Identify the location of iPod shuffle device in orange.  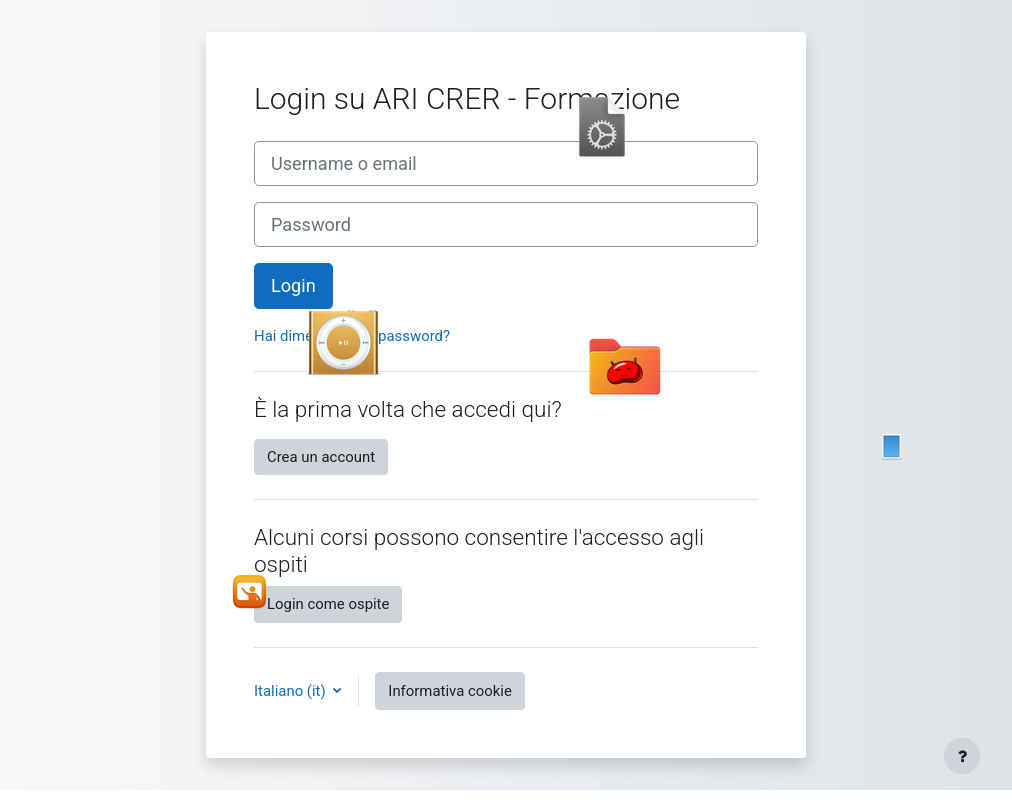
(343, 342).